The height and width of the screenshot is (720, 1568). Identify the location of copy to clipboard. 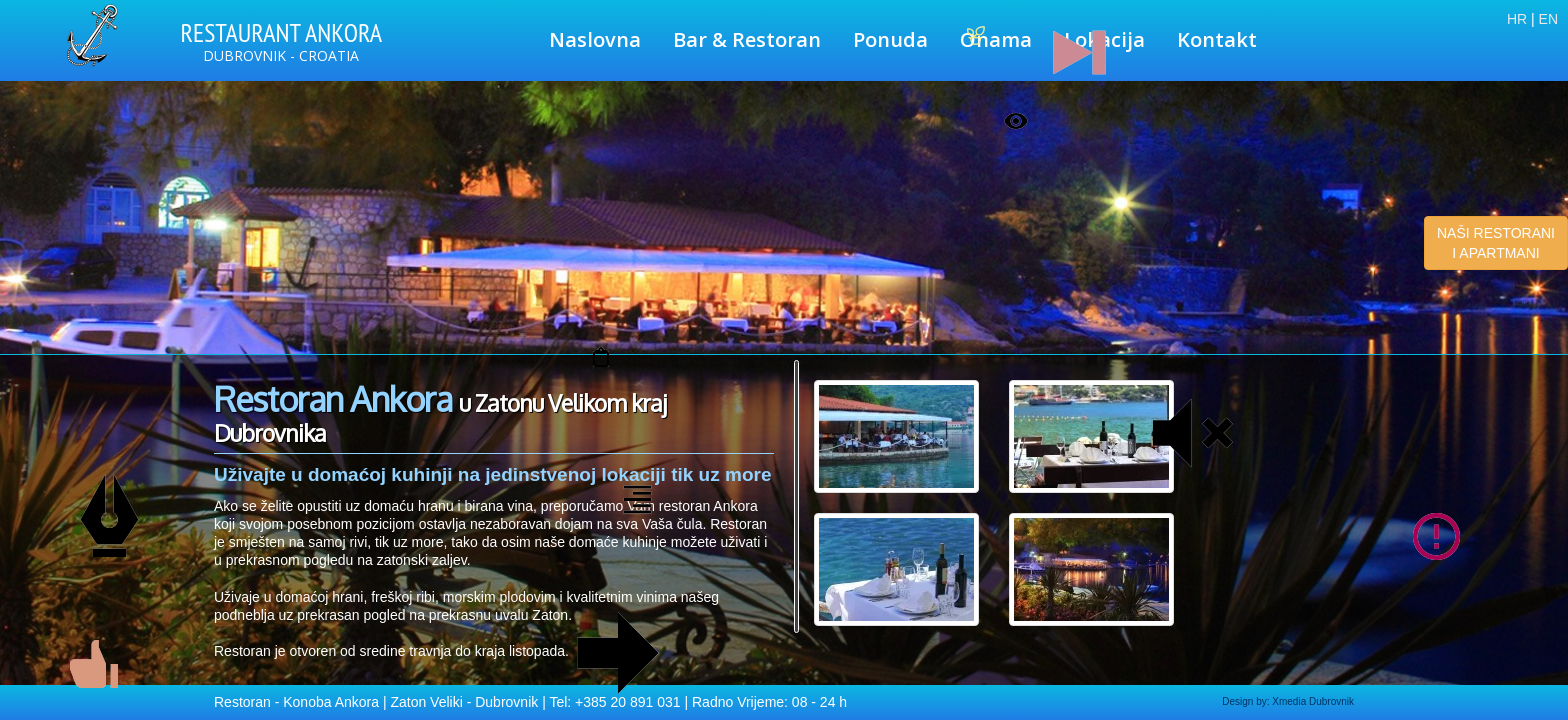
(601, 357).